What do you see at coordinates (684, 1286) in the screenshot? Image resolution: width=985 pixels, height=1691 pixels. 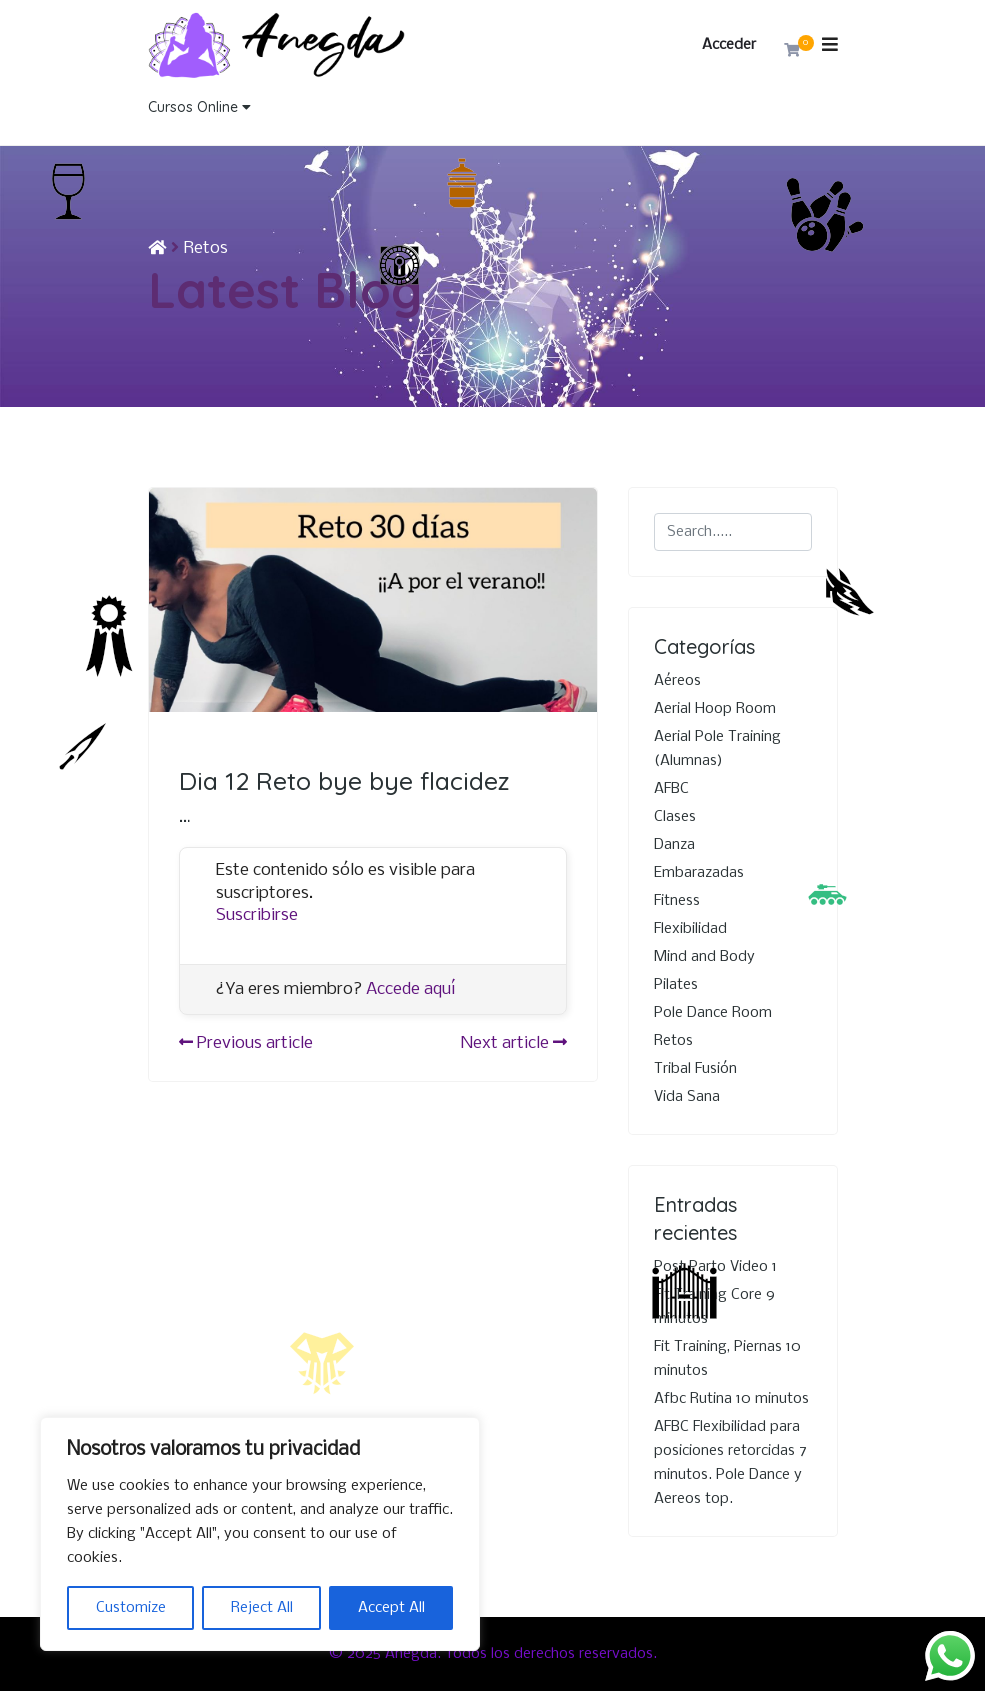 I see `enter a gated area or level` at bounding box center [684, 1286].